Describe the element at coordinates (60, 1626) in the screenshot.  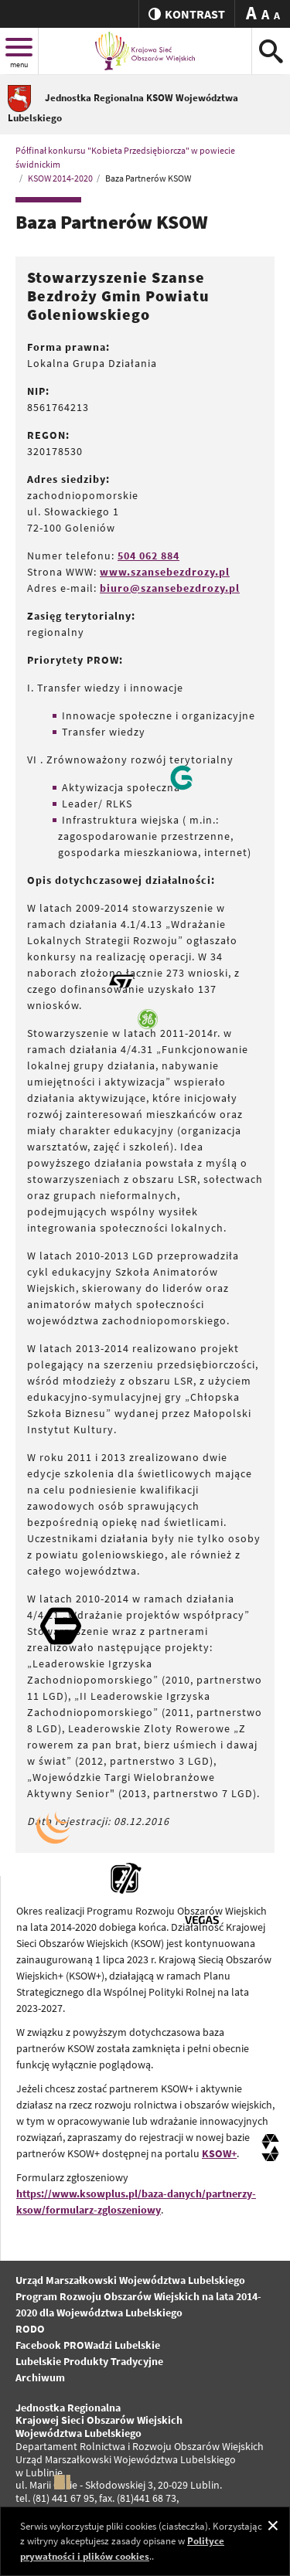
I see `open floorp browser` at that location.